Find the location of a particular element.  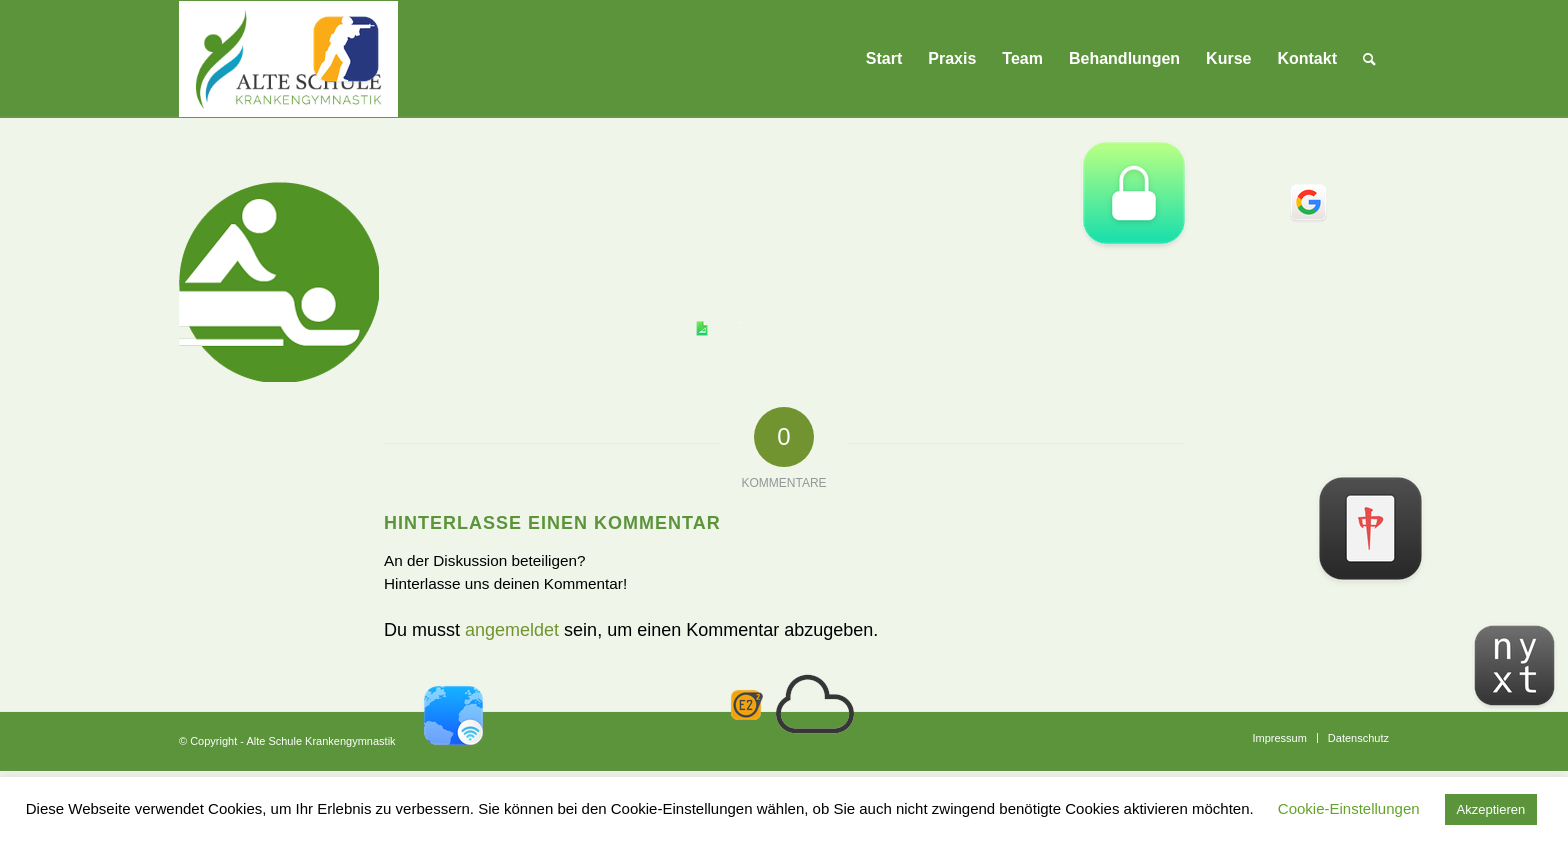

launch counter-strike 2 is located at coordinates (346, 49).